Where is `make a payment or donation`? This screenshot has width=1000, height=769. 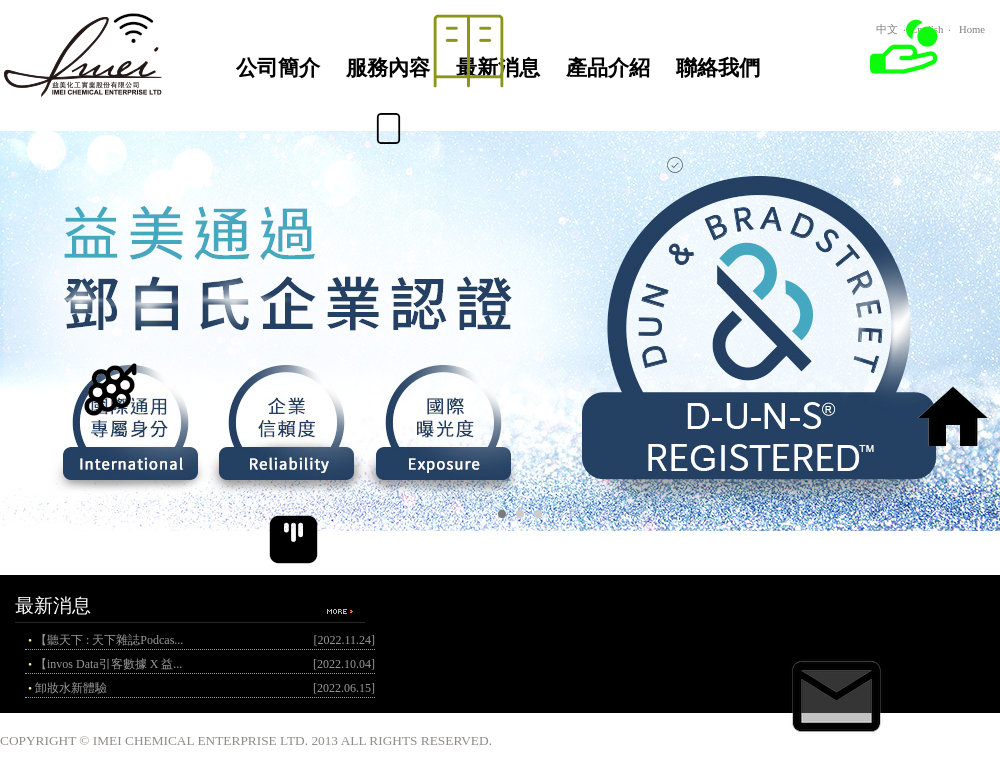 make a payment or donation is located at coordinates (906, 49).